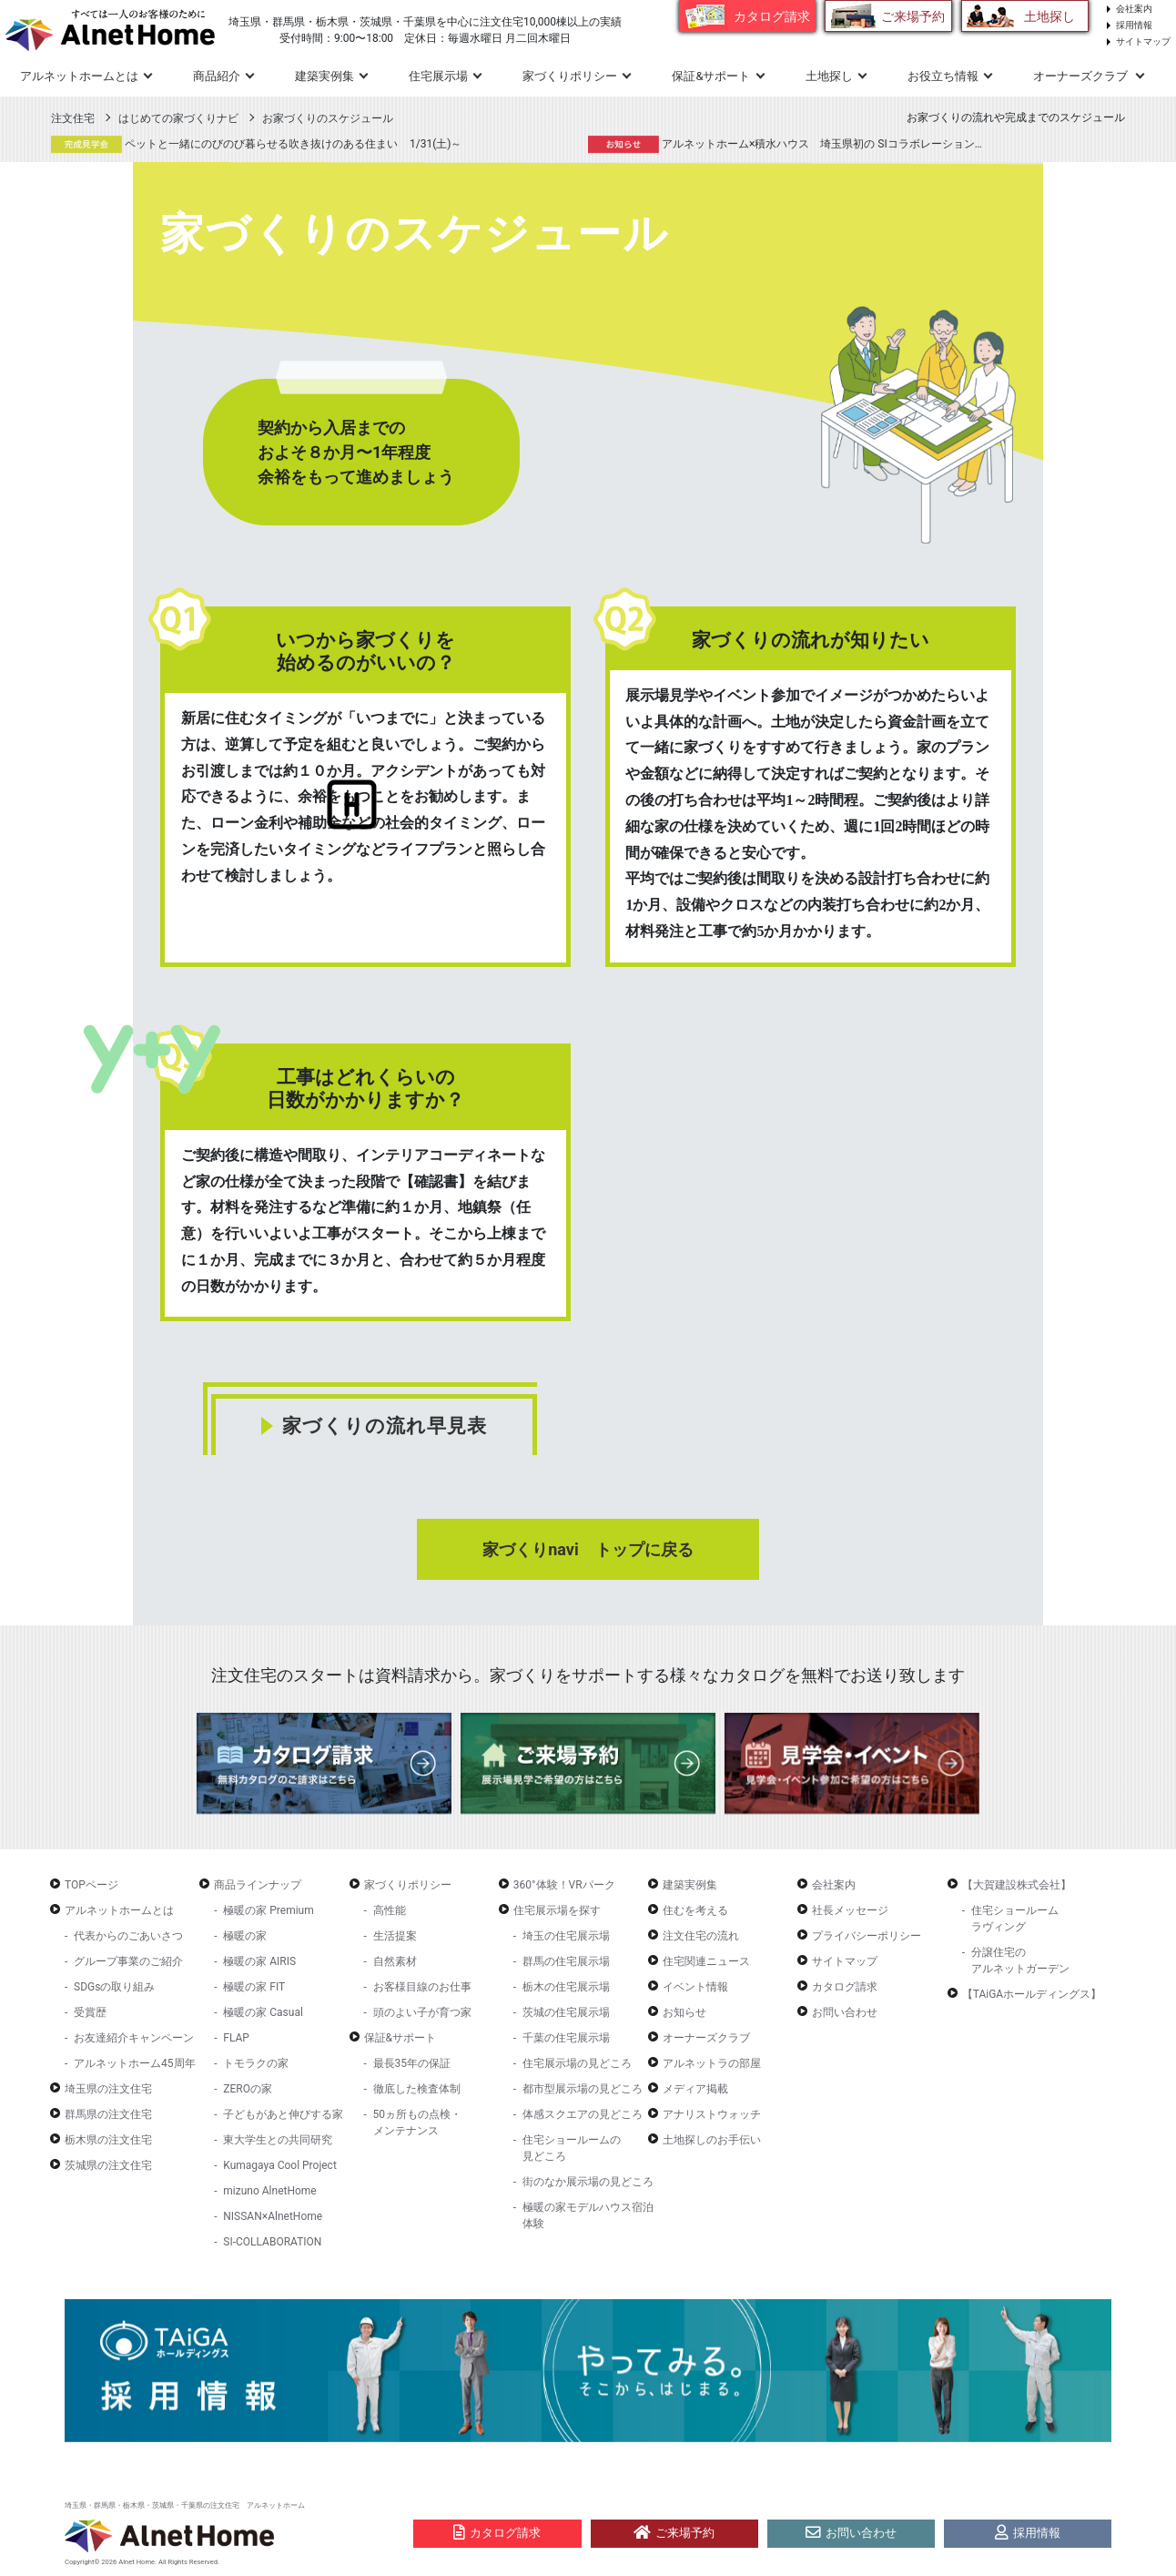 The image size is (1176, 2576). Describe the element at coordinates (351, 804) in the screenshot. I see `indicates a hospital or medical facility` at that location.